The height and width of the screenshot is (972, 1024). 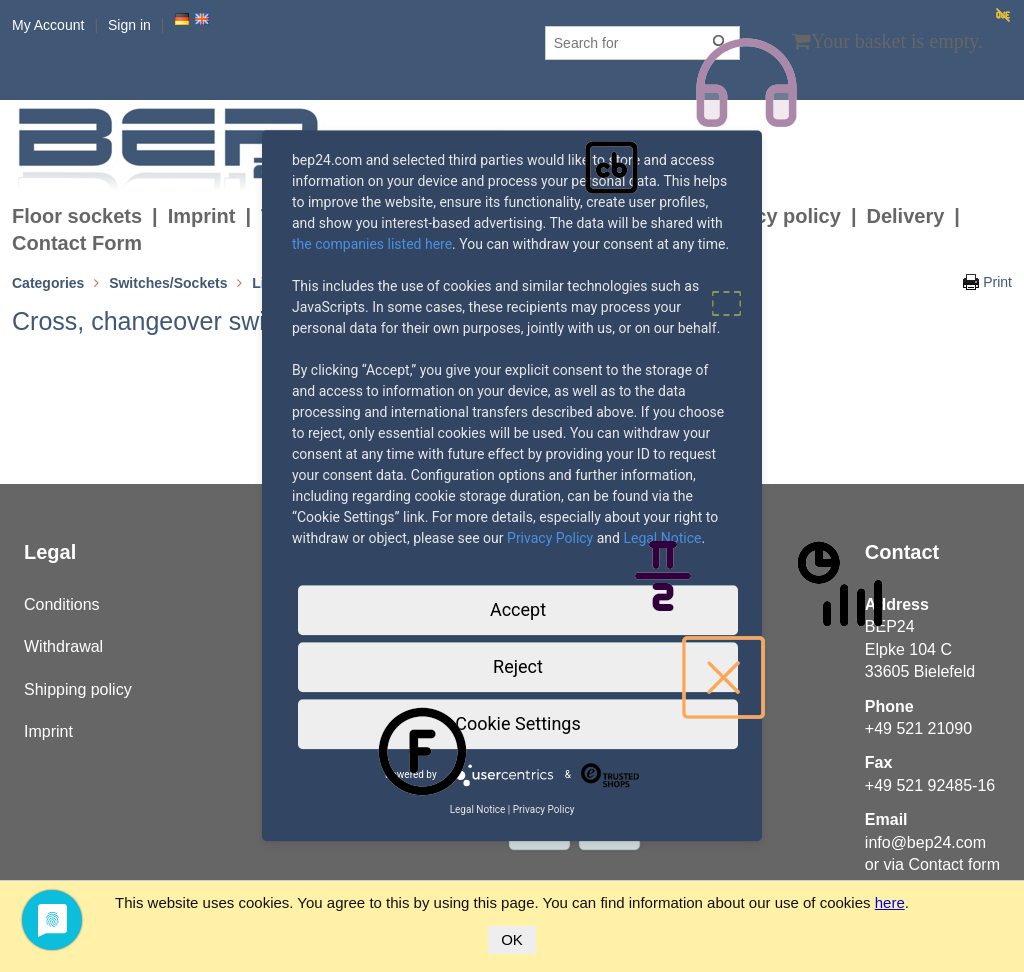 I want to click on tumble dry on low heat setting, so click(x=422, y=751).